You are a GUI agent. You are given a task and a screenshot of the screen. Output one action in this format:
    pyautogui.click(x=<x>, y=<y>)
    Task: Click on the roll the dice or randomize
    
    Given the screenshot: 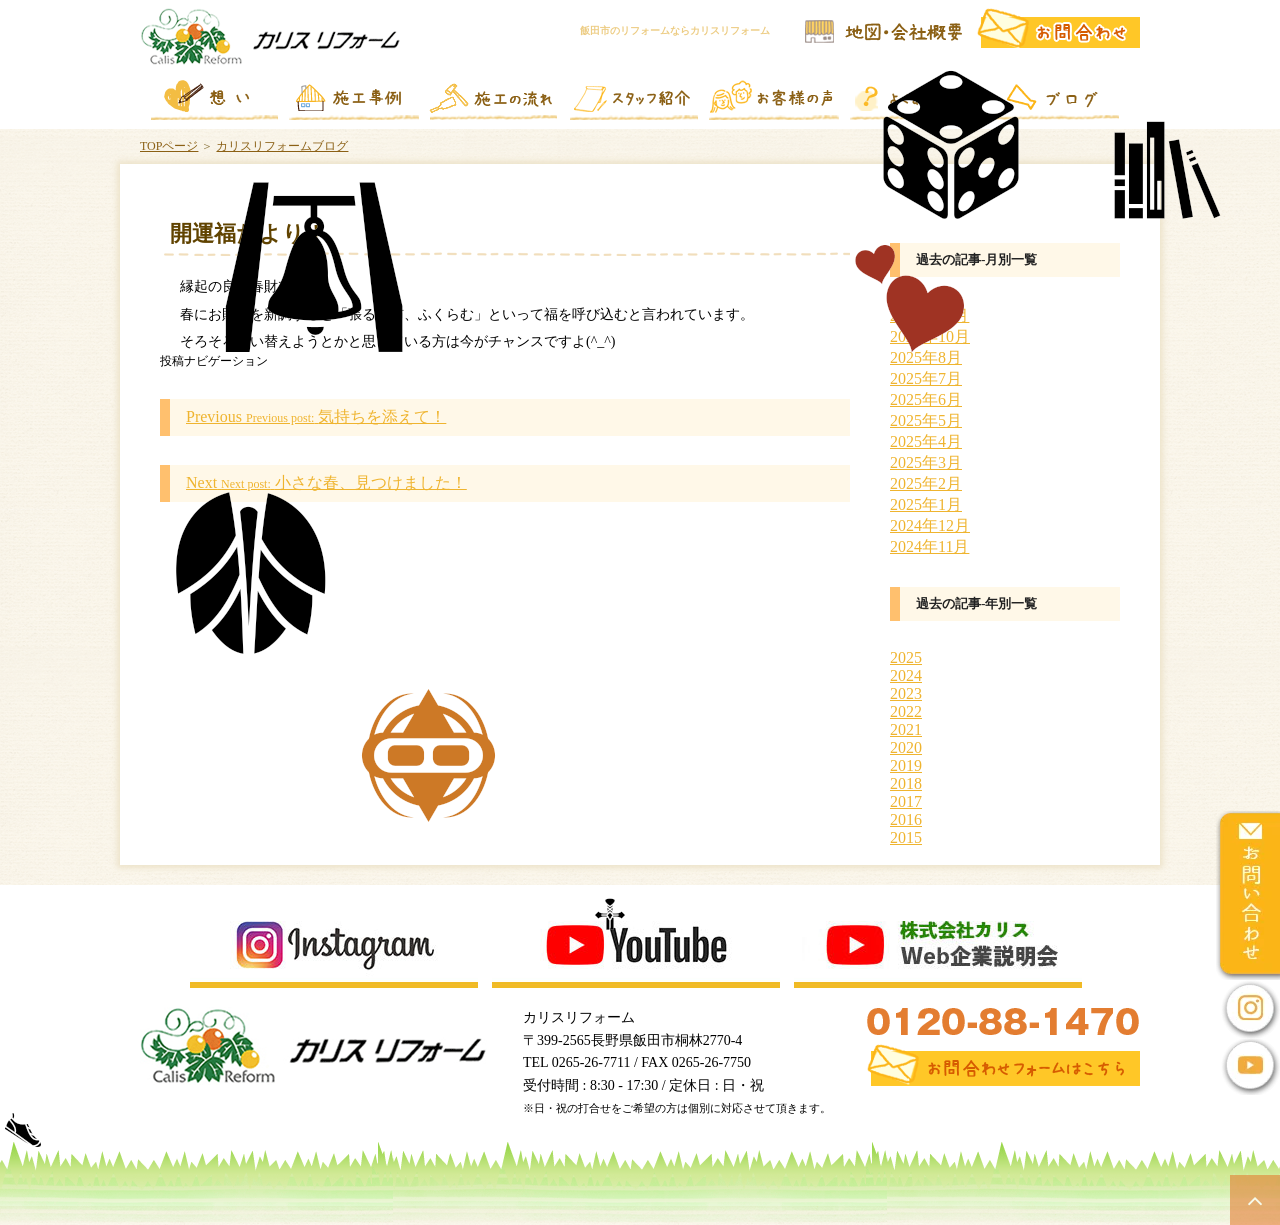 What is the action you would take?
    pyautogui.click(x=951, y=146)
    